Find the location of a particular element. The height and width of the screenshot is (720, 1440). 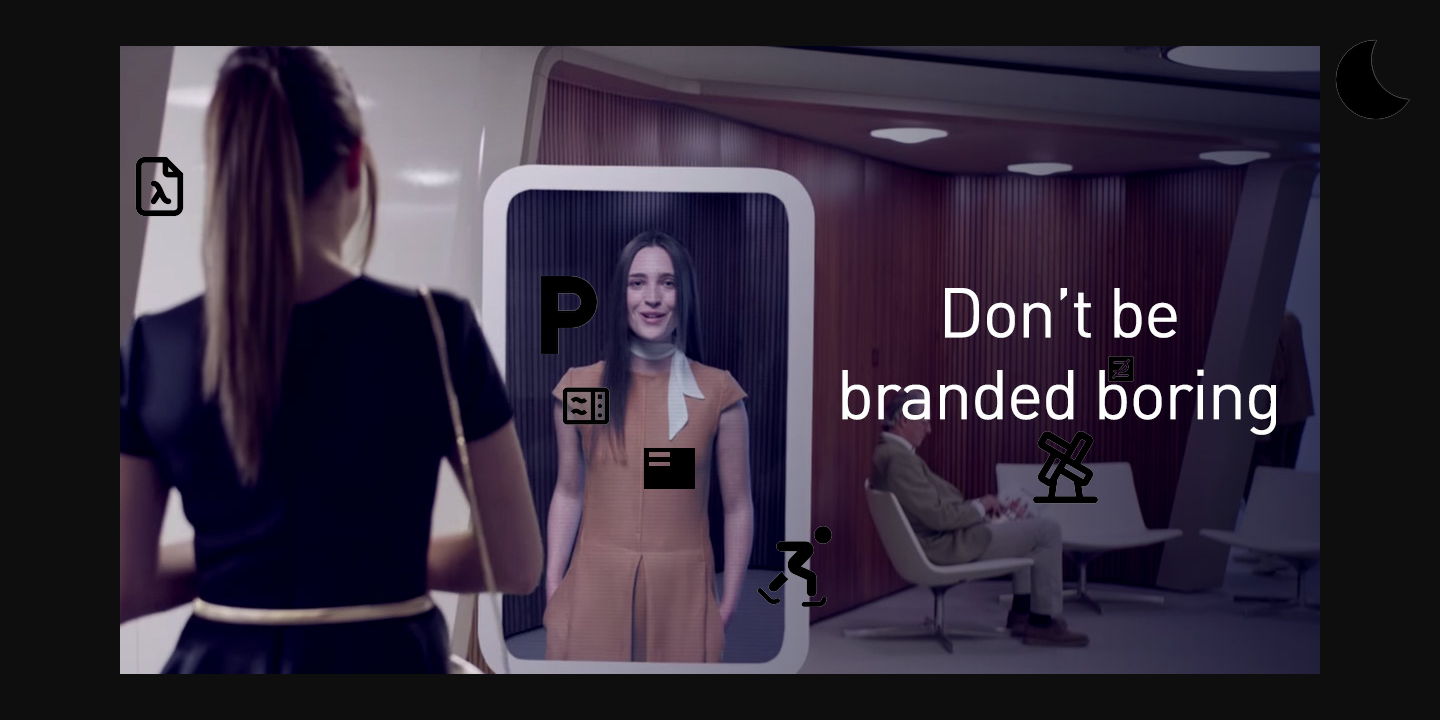

microwave or kitchen appliance control is located at coordinates (586, 406).